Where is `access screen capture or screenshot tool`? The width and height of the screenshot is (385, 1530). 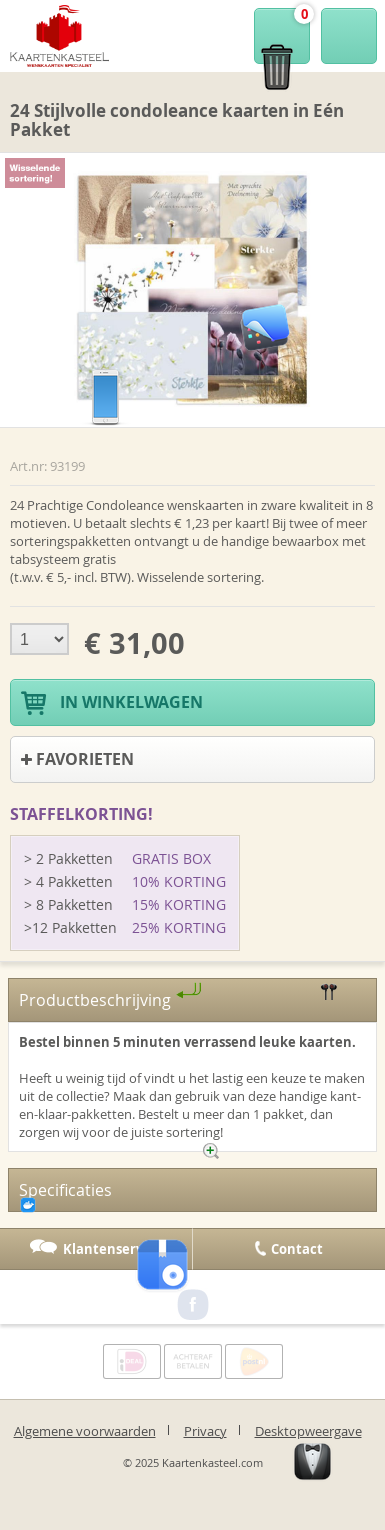
access screen capture or screenshot tool is located at coordinates (264, 328).